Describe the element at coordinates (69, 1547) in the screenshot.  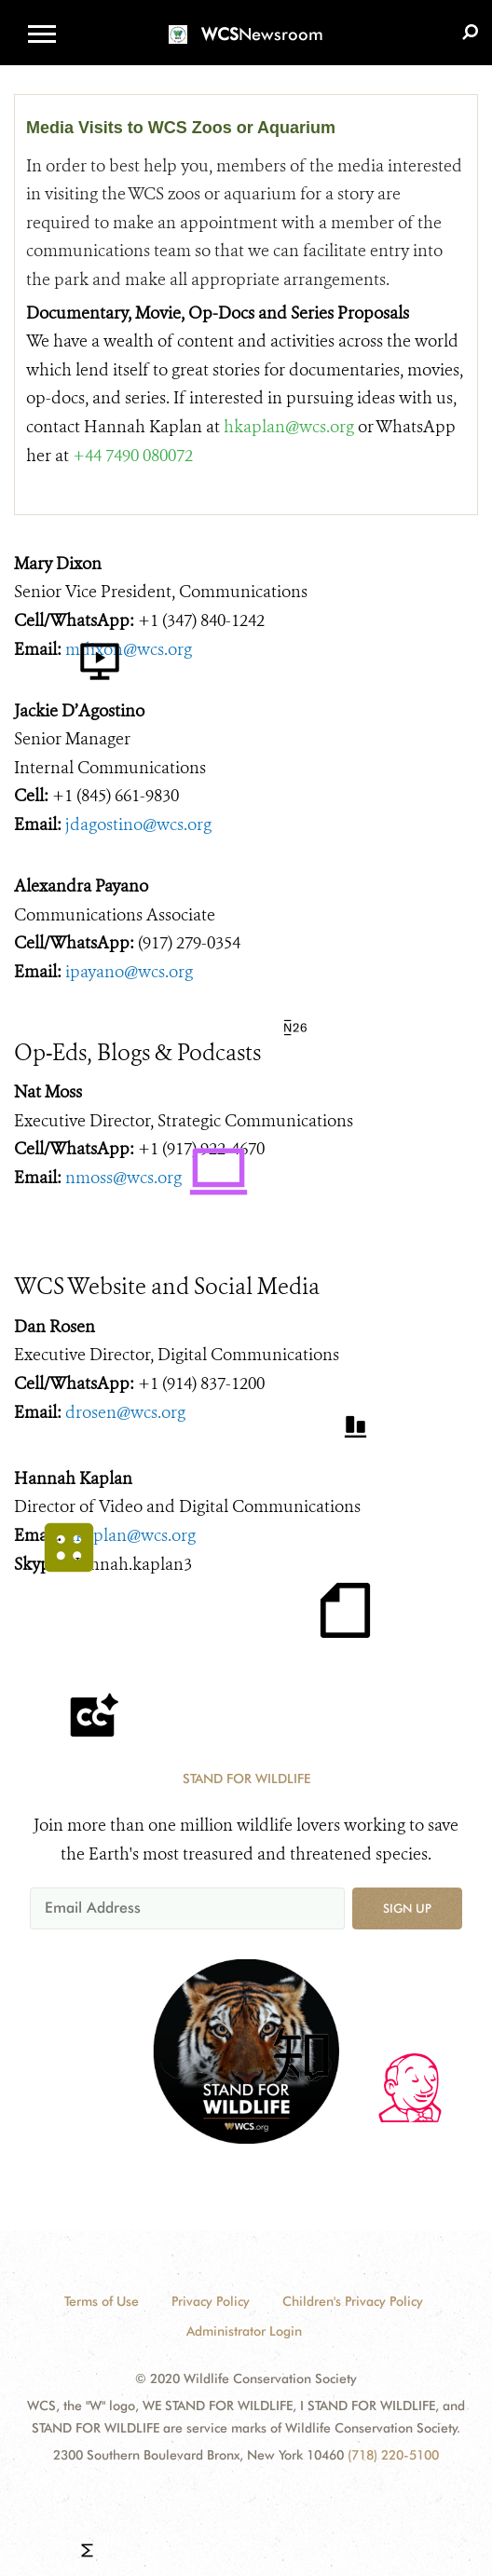
I see `roll the dice or randomize` at that location.